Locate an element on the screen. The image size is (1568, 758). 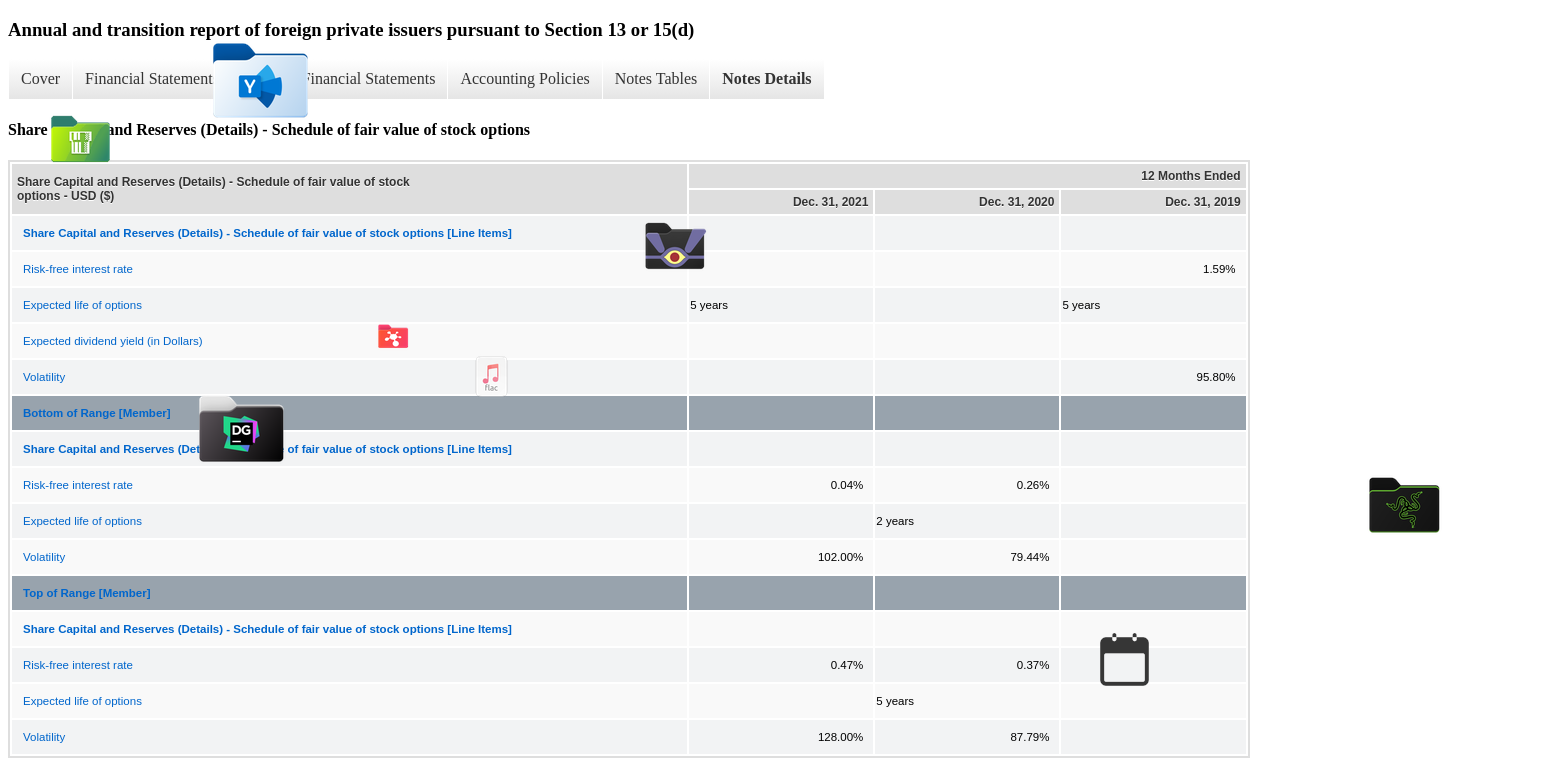
a flac audio file in ogg container format is located at coordinates (491, 376).